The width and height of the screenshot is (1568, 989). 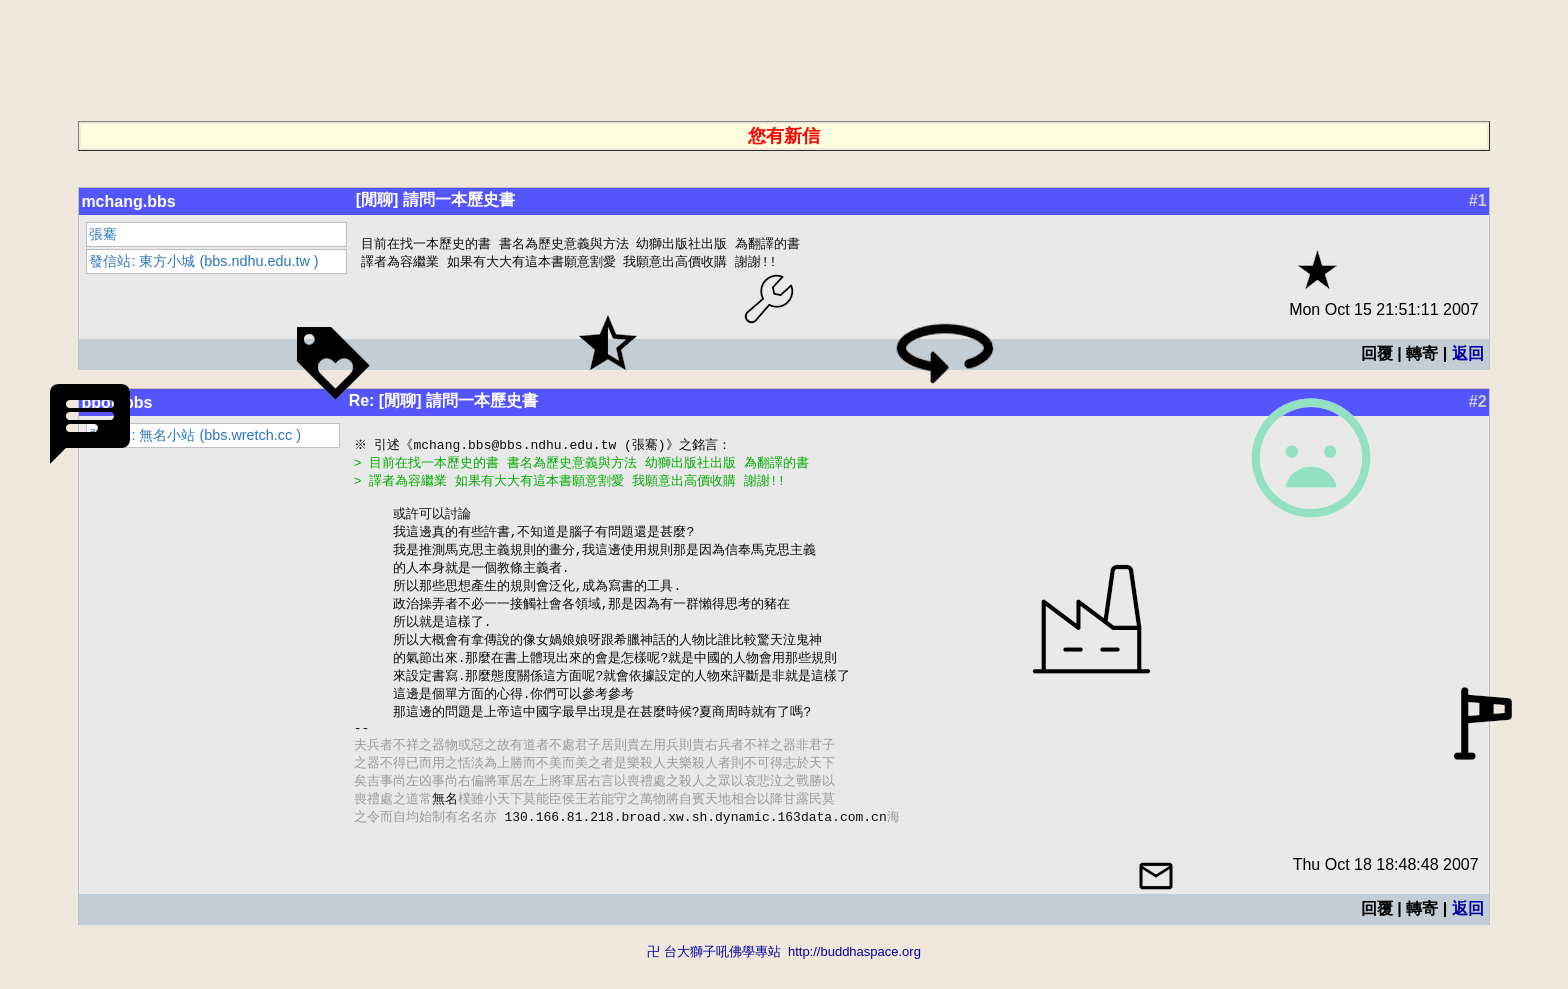 I want to click on view 360-degree panorama or image, so click(x=945, y=348).